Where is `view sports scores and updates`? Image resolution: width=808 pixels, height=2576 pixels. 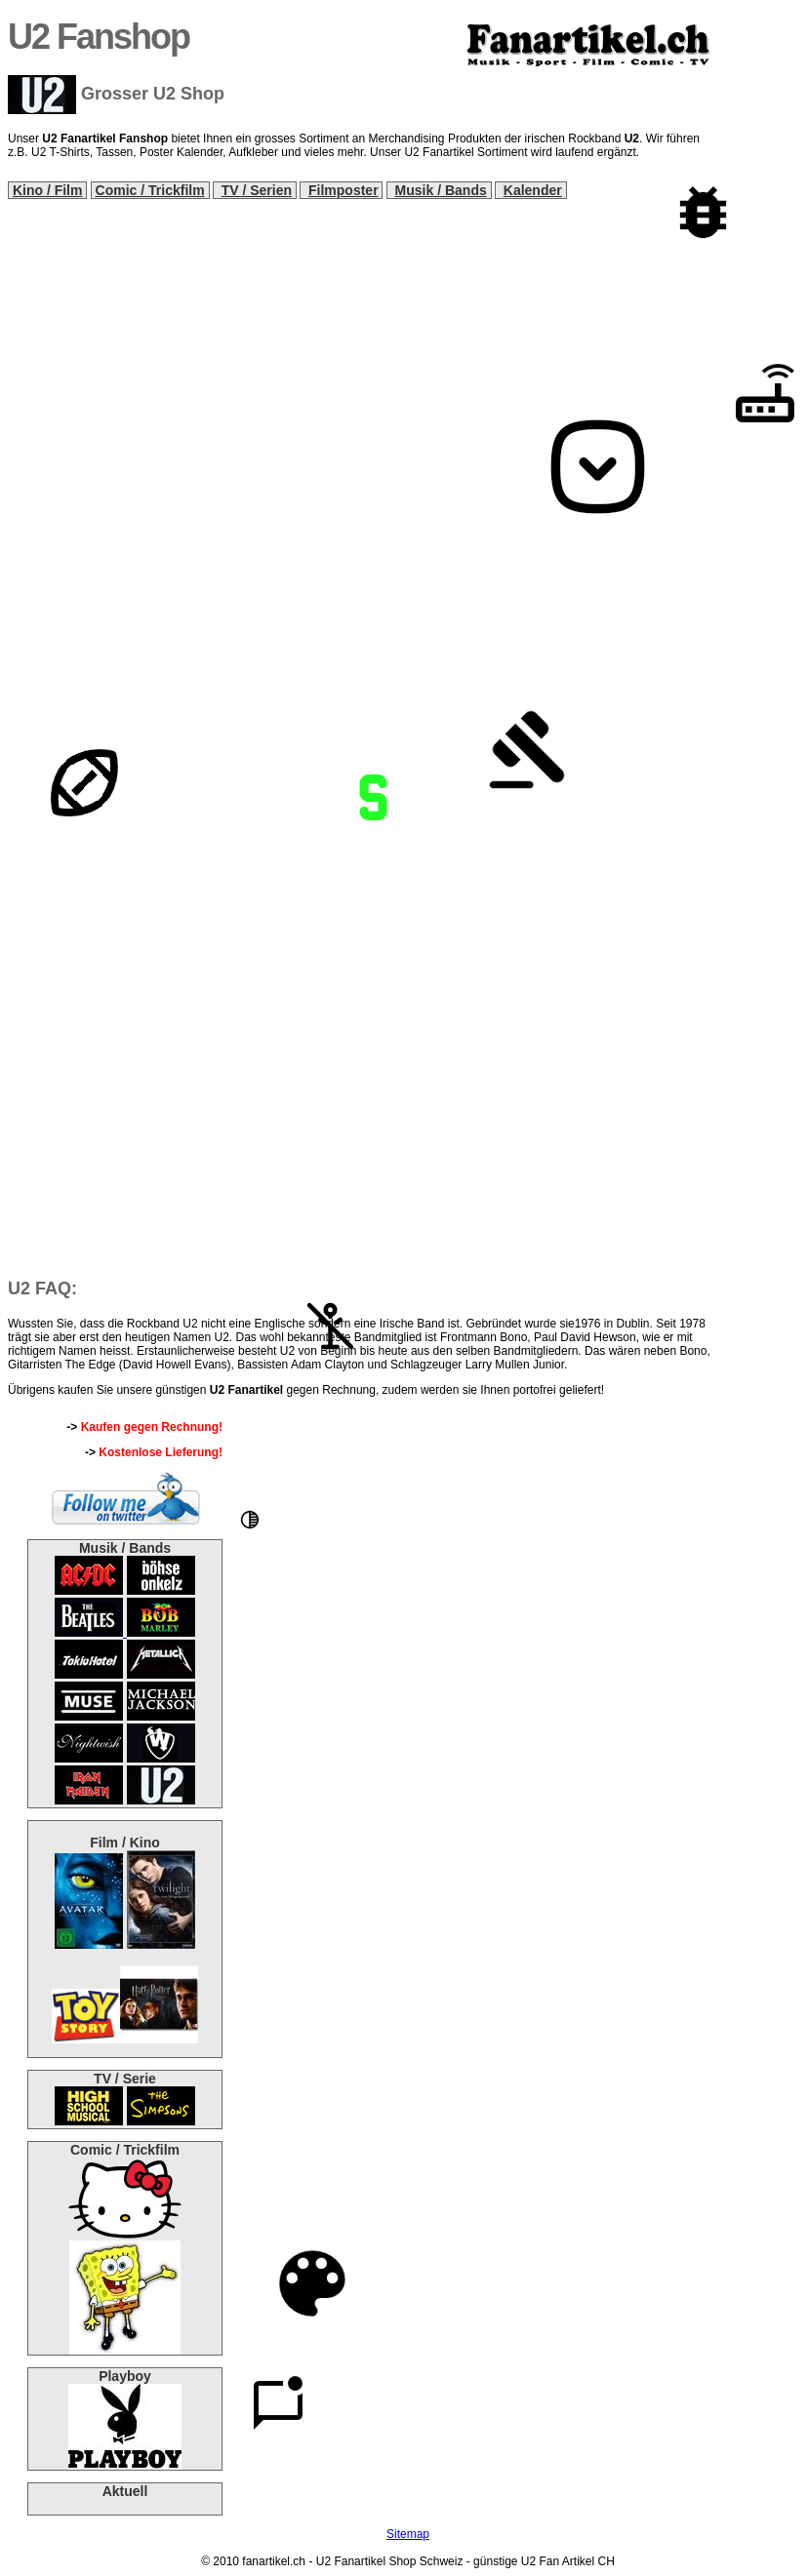 view sports scores and updates is located at coordinates (84, 782).